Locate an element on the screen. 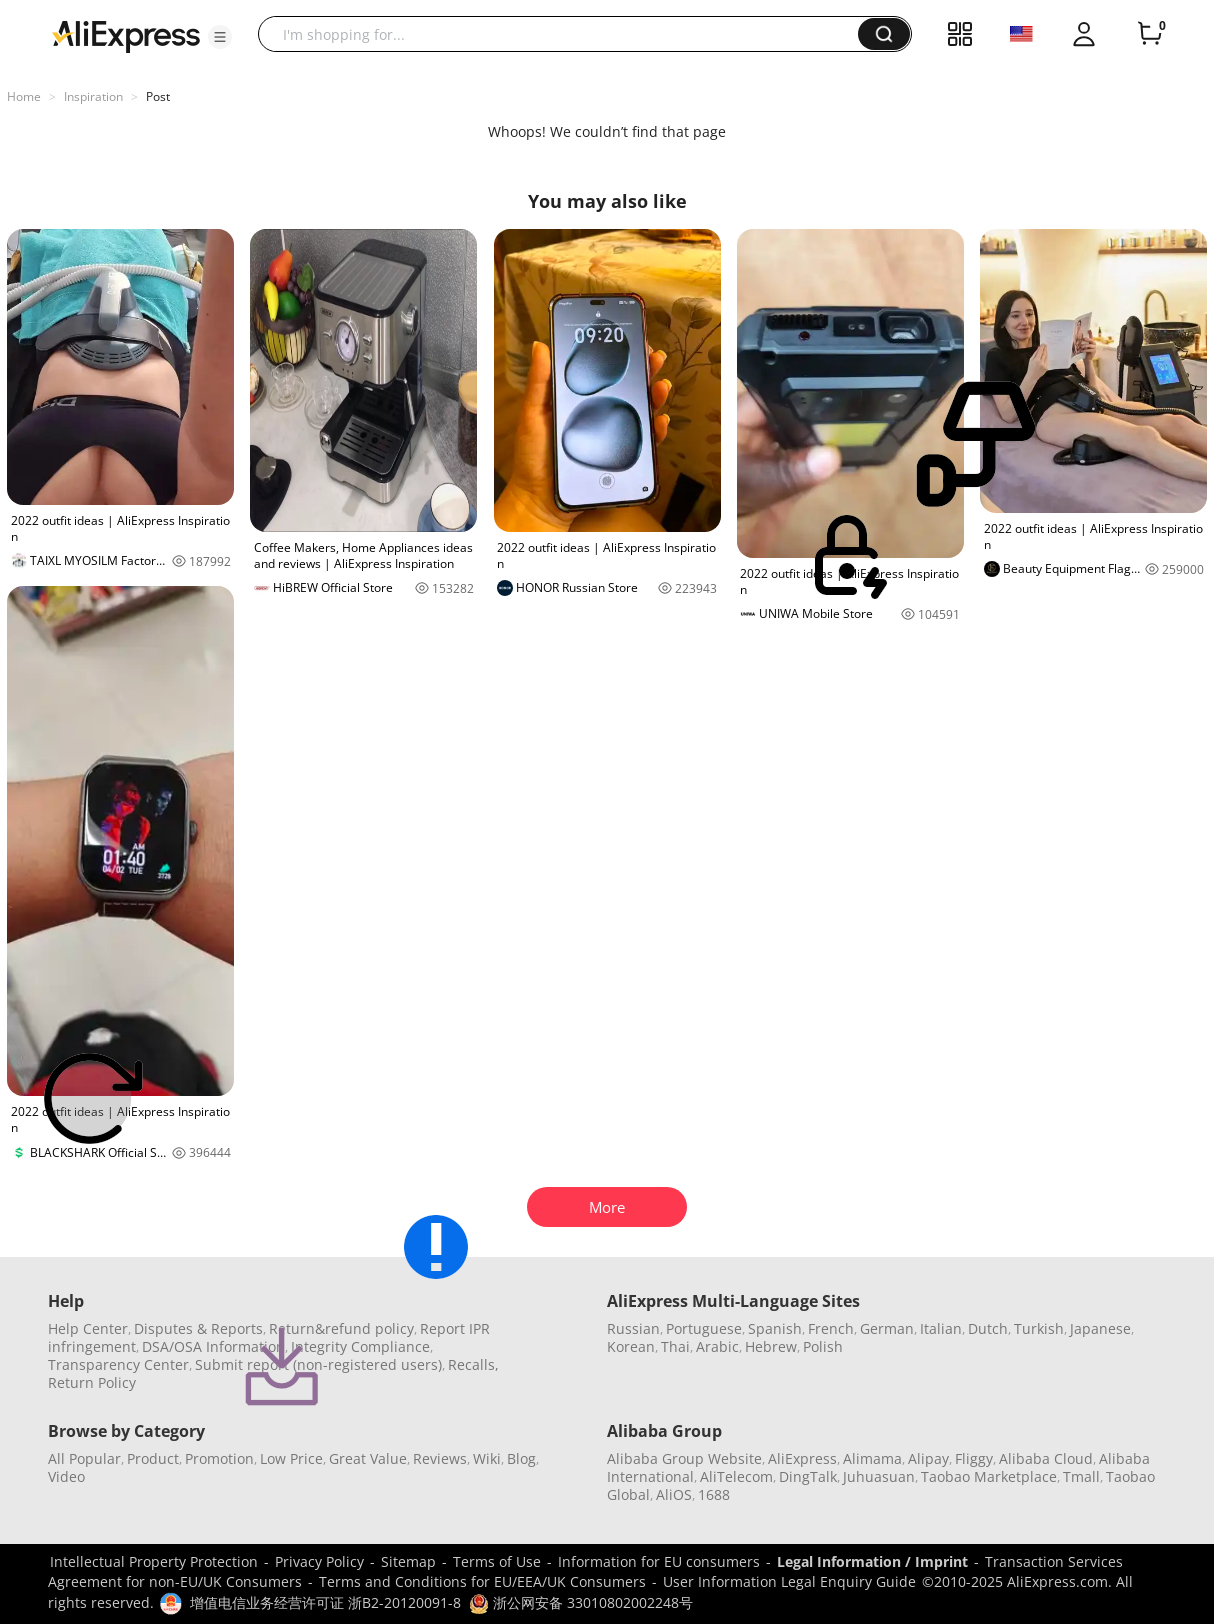 Image resolution: width=1214 pixels, height=1624 pixels. indicates an unsupported or invalid breakpoint in the debugger is located at coordinates (436, 1247).